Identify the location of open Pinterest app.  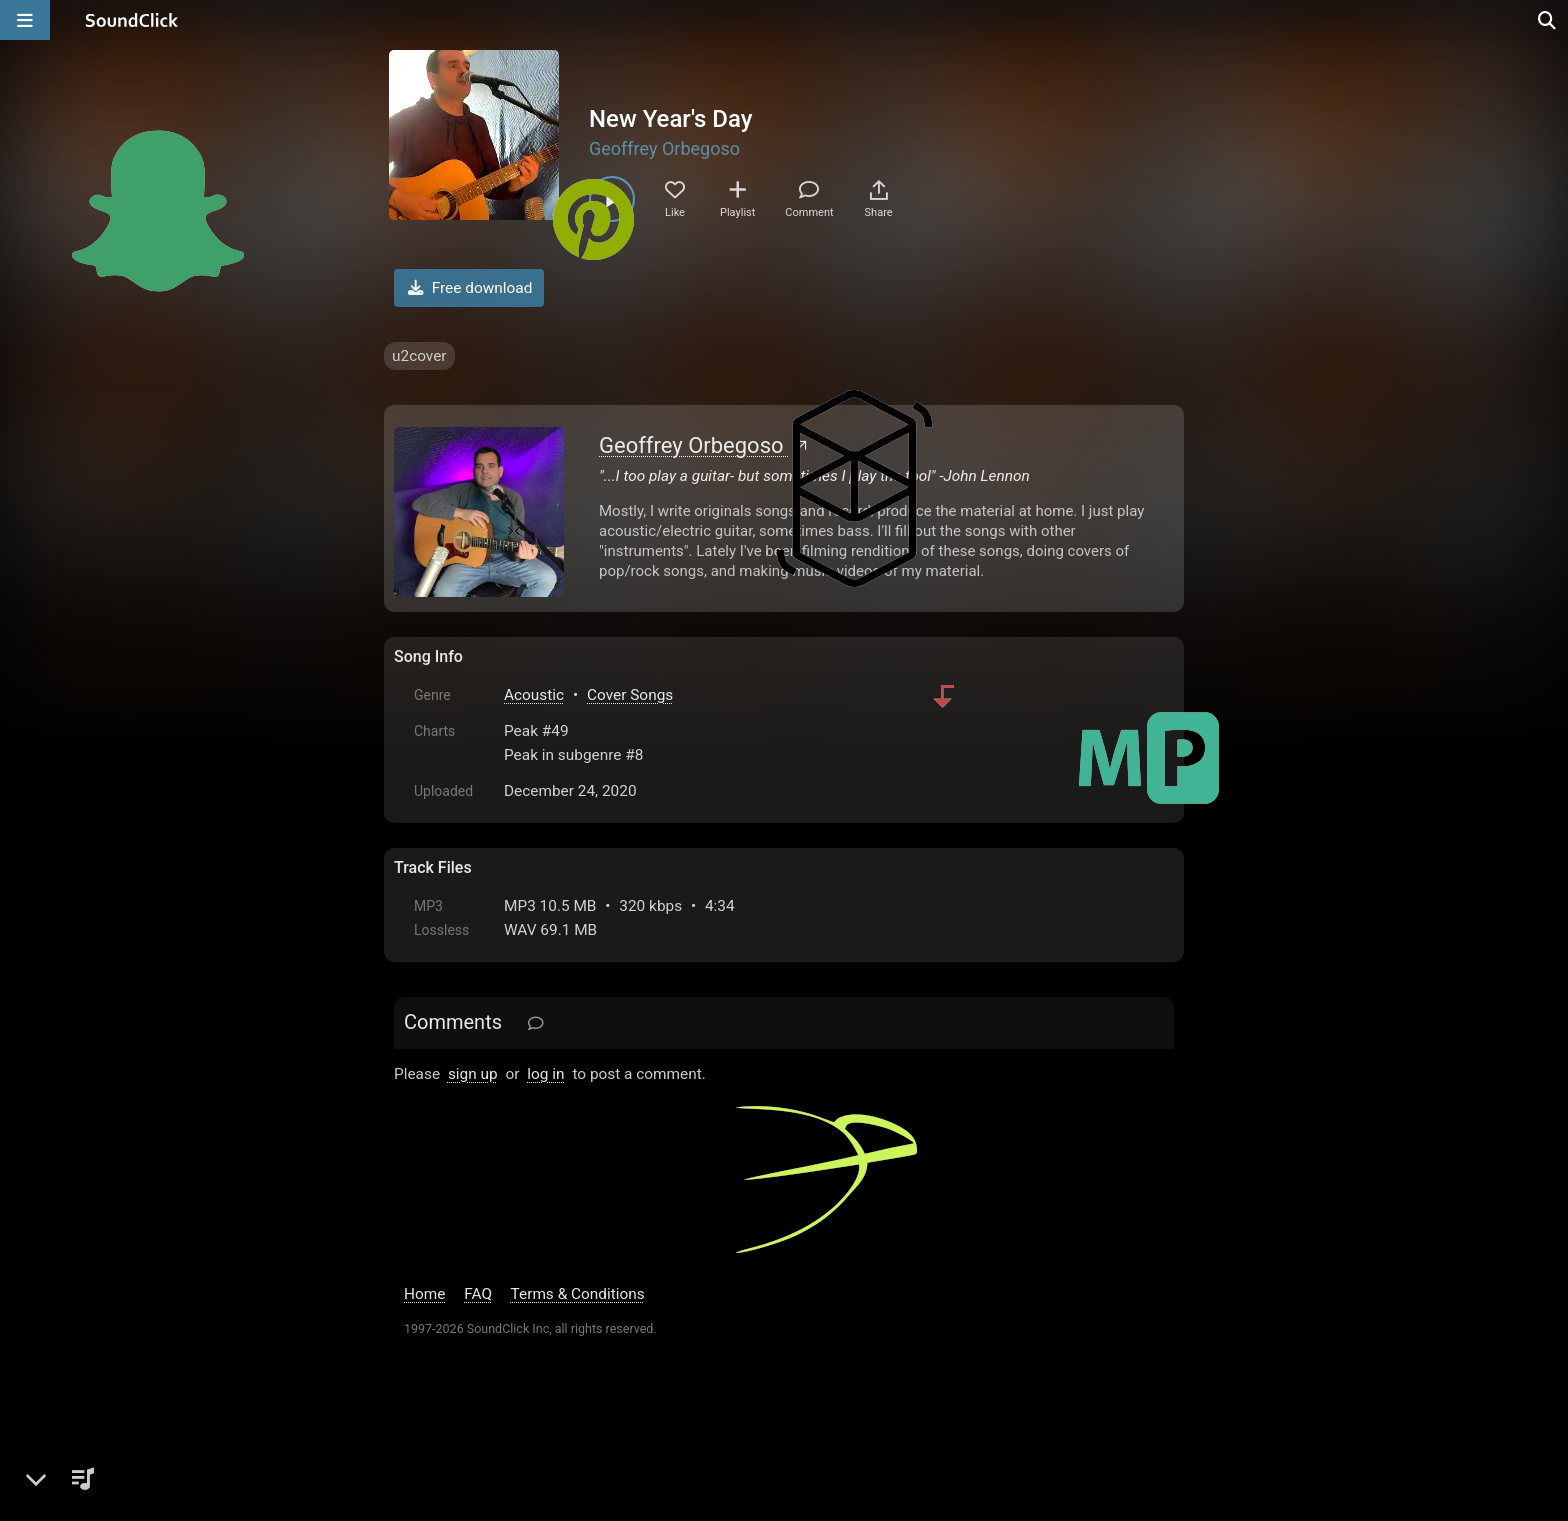
(593, 219).